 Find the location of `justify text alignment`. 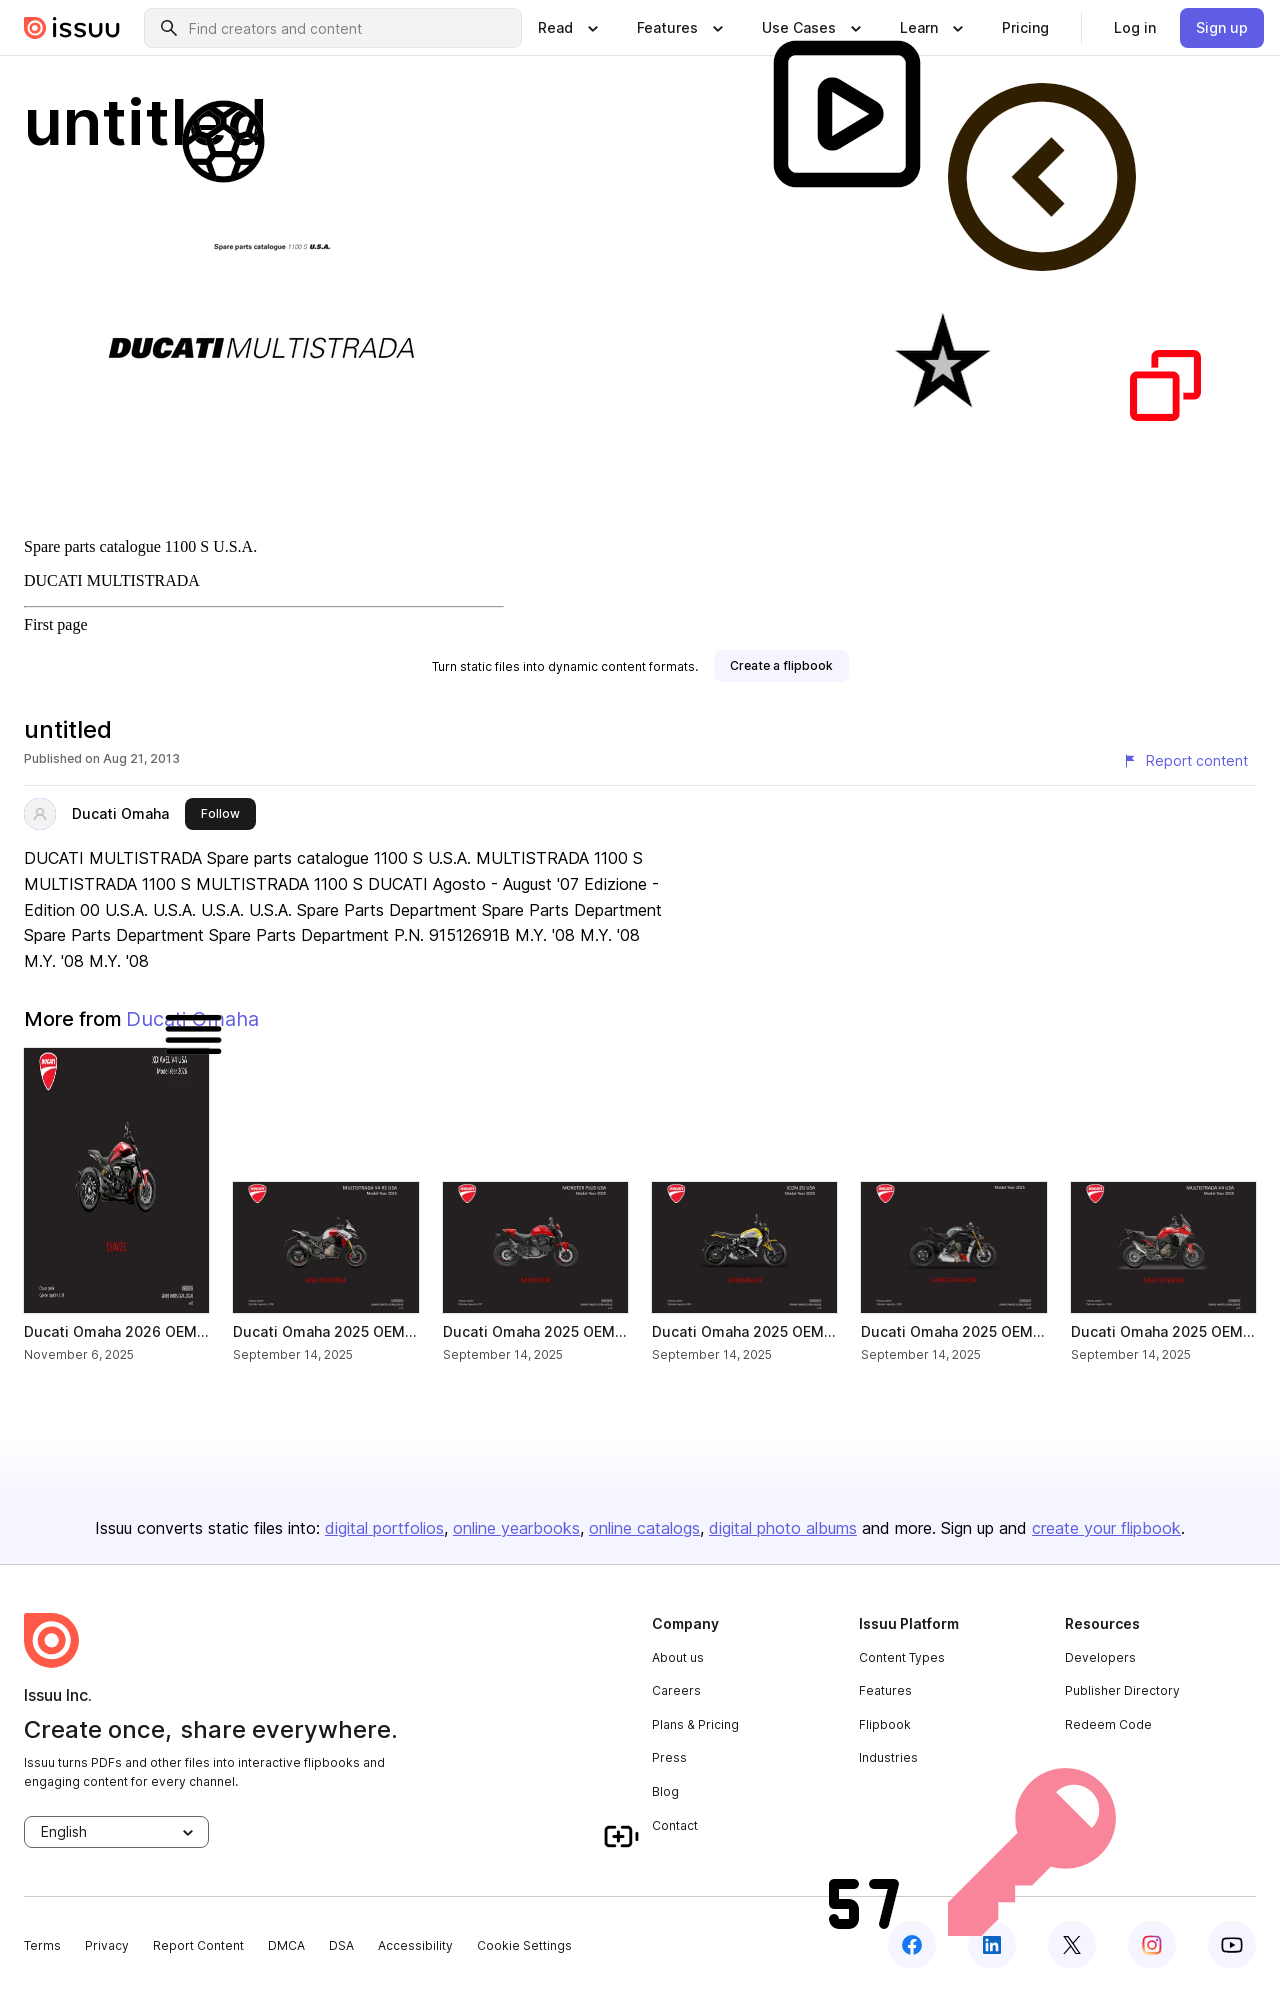

justify text alignment is located at coordinates (193, 1034).